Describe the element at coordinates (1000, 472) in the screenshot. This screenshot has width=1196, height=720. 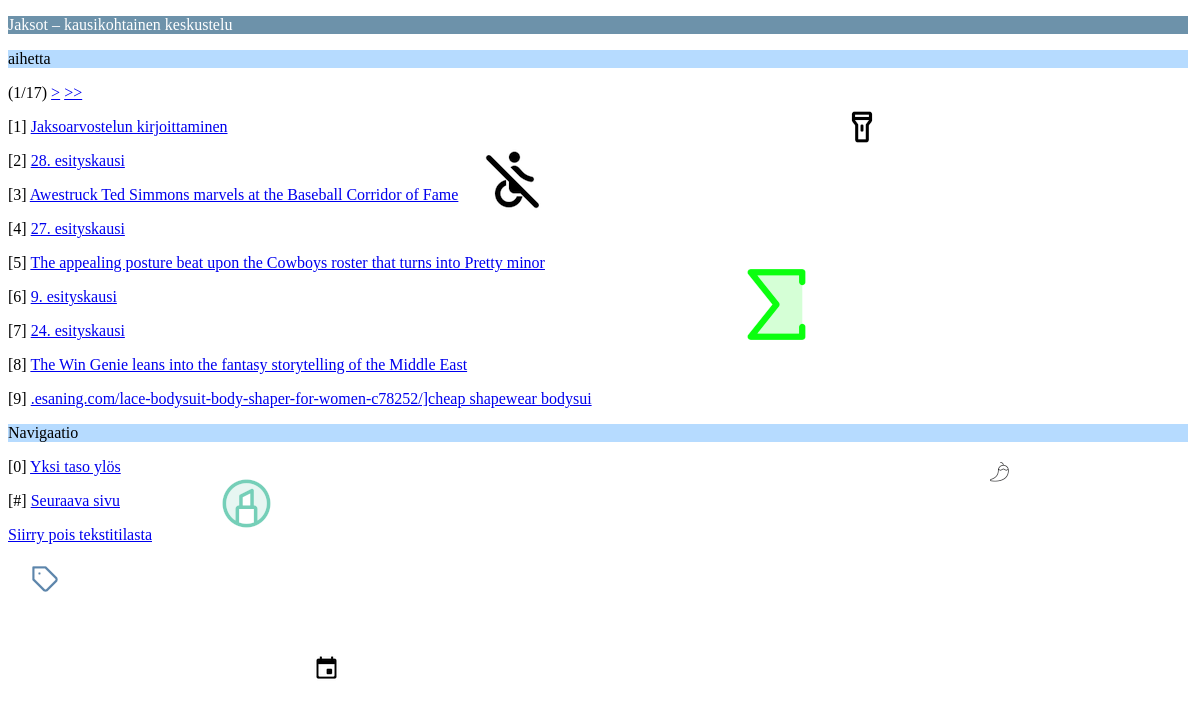
I see `indicates spicy or hot food option` at that location.